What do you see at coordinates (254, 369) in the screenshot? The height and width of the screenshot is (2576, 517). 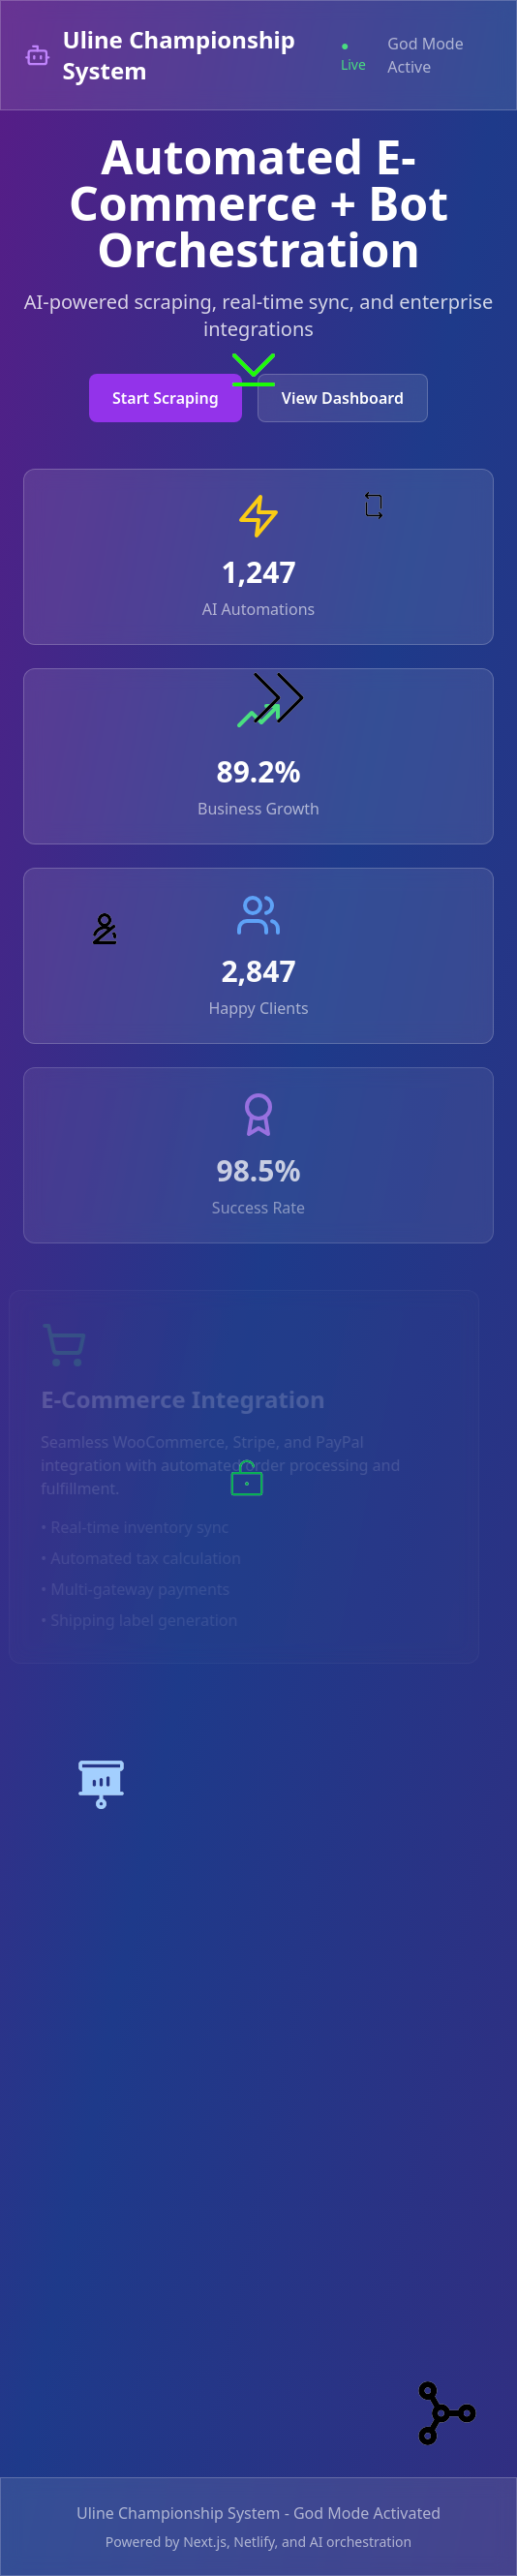 I see `scroll to bottom of page or content` at bounding box center [254, 369].